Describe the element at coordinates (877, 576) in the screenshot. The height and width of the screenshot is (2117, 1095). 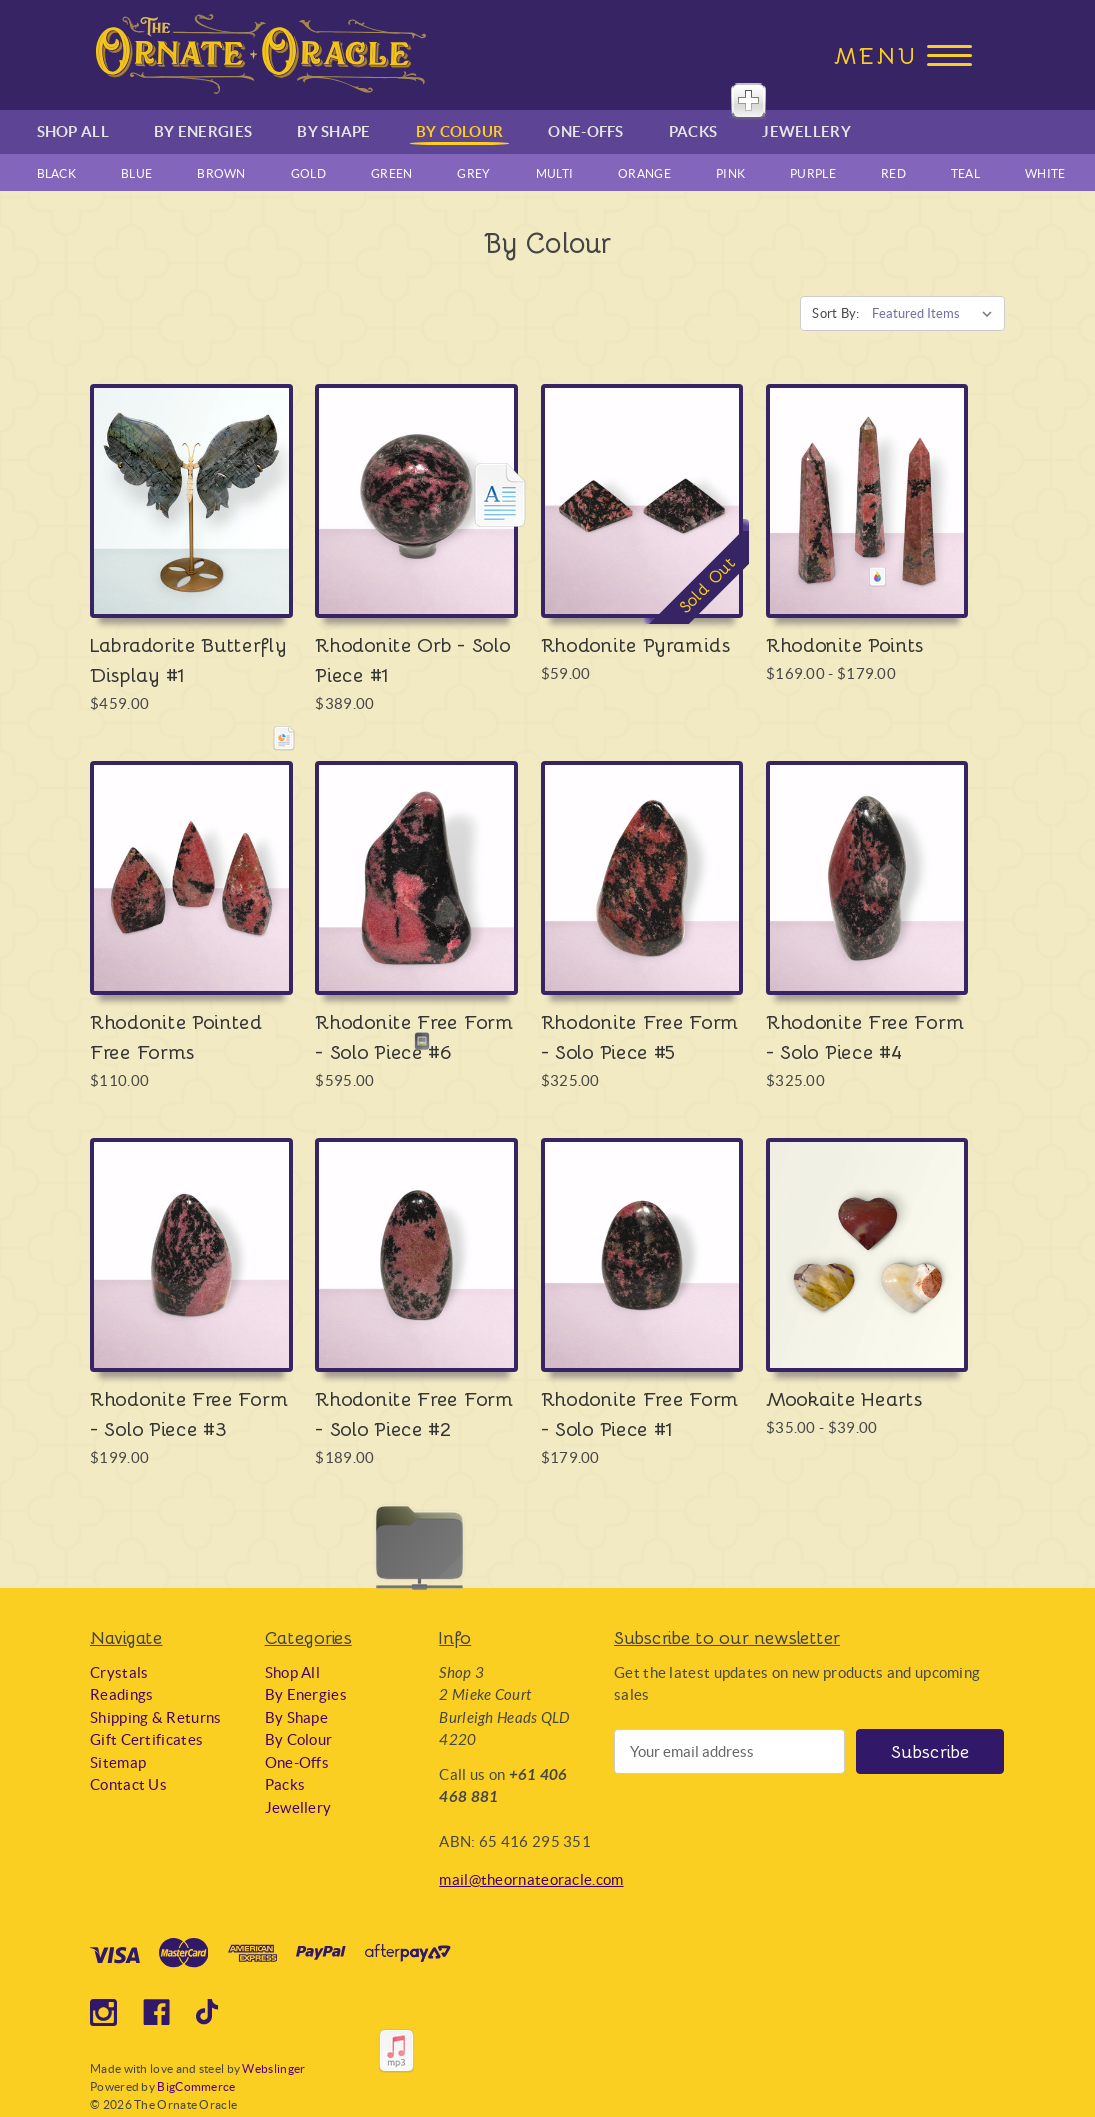
I see `an ICC color profile file` at that location.